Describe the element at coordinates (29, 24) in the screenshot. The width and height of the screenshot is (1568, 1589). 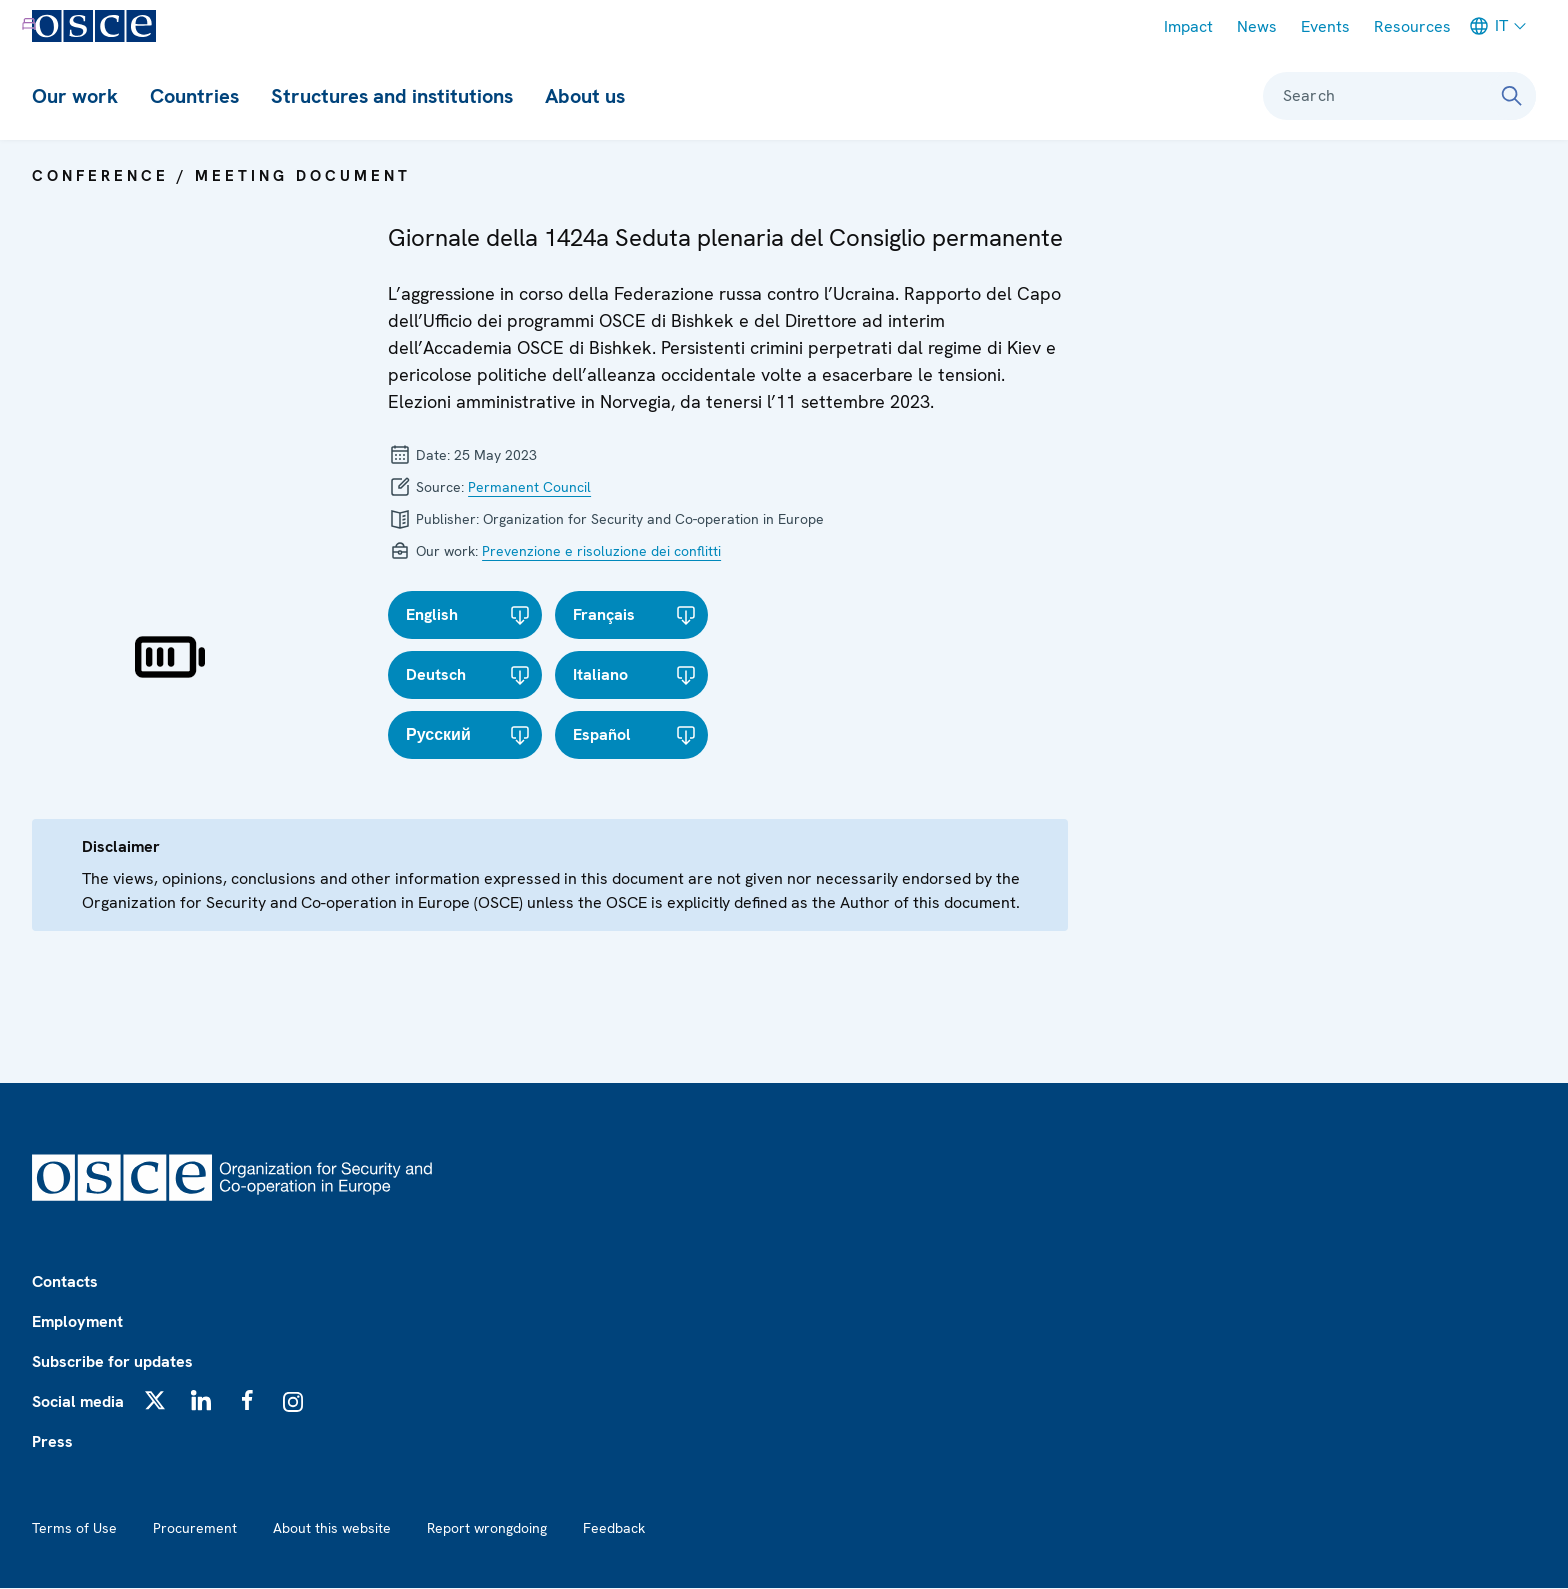
I see `select single bed accommodation` at that location.